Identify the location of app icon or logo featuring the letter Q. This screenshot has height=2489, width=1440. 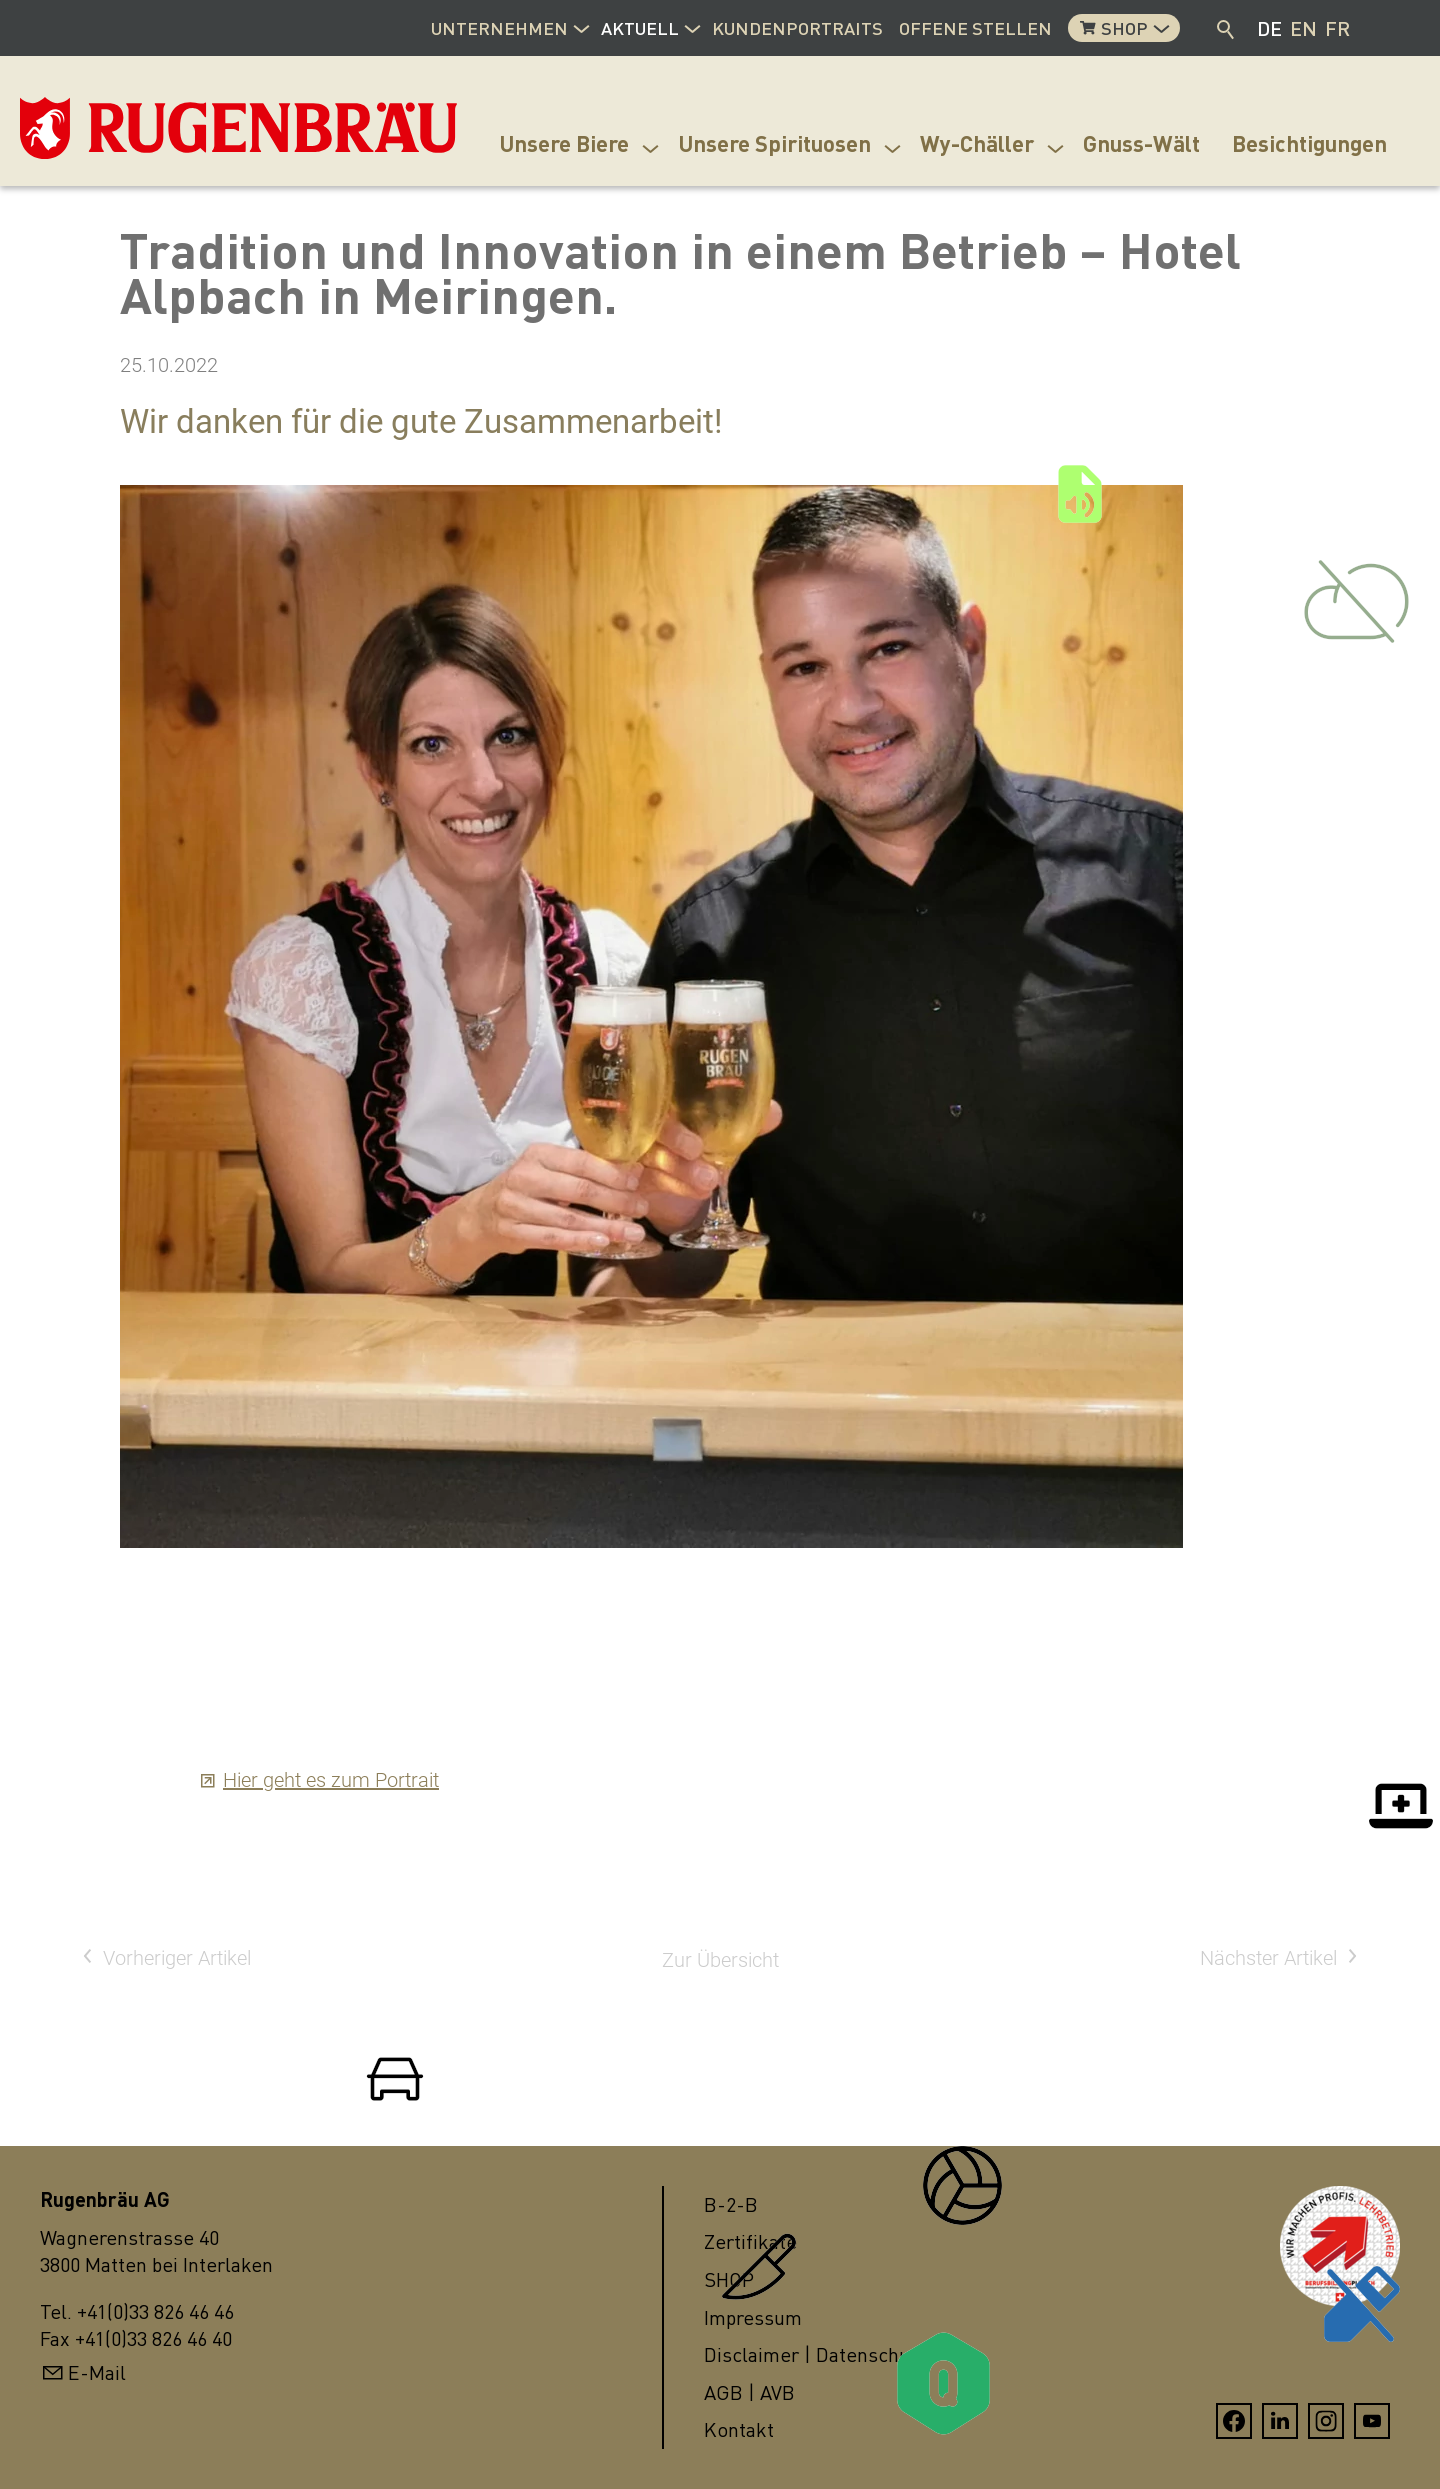
(943, 2383).